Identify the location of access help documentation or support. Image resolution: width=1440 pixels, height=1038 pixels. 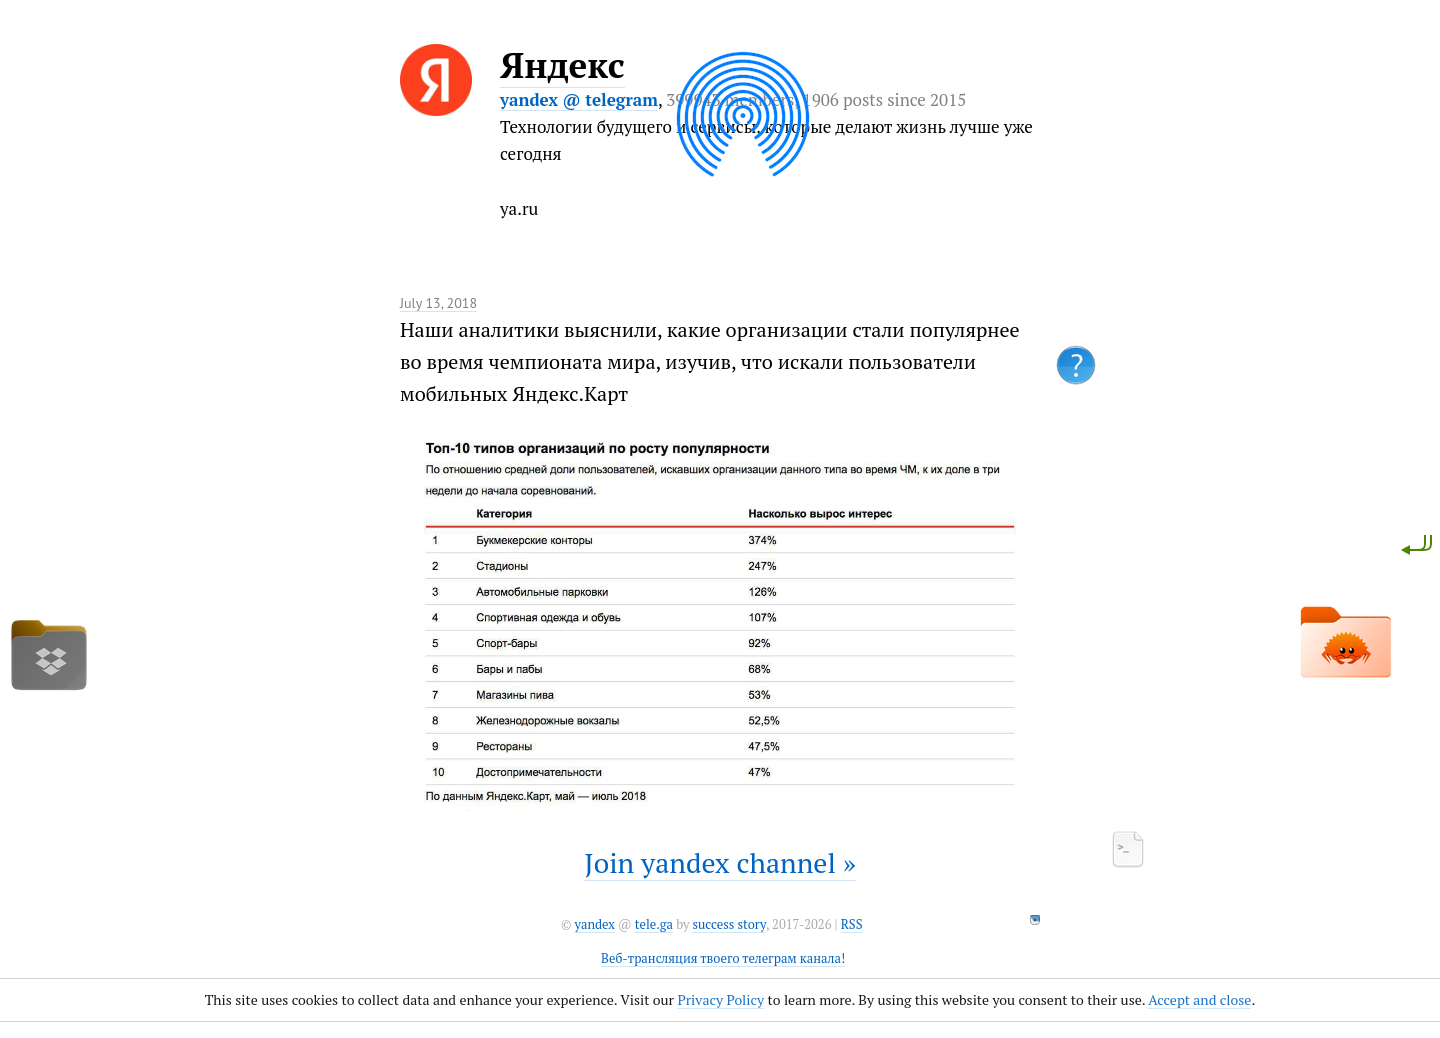
(1076, 365).